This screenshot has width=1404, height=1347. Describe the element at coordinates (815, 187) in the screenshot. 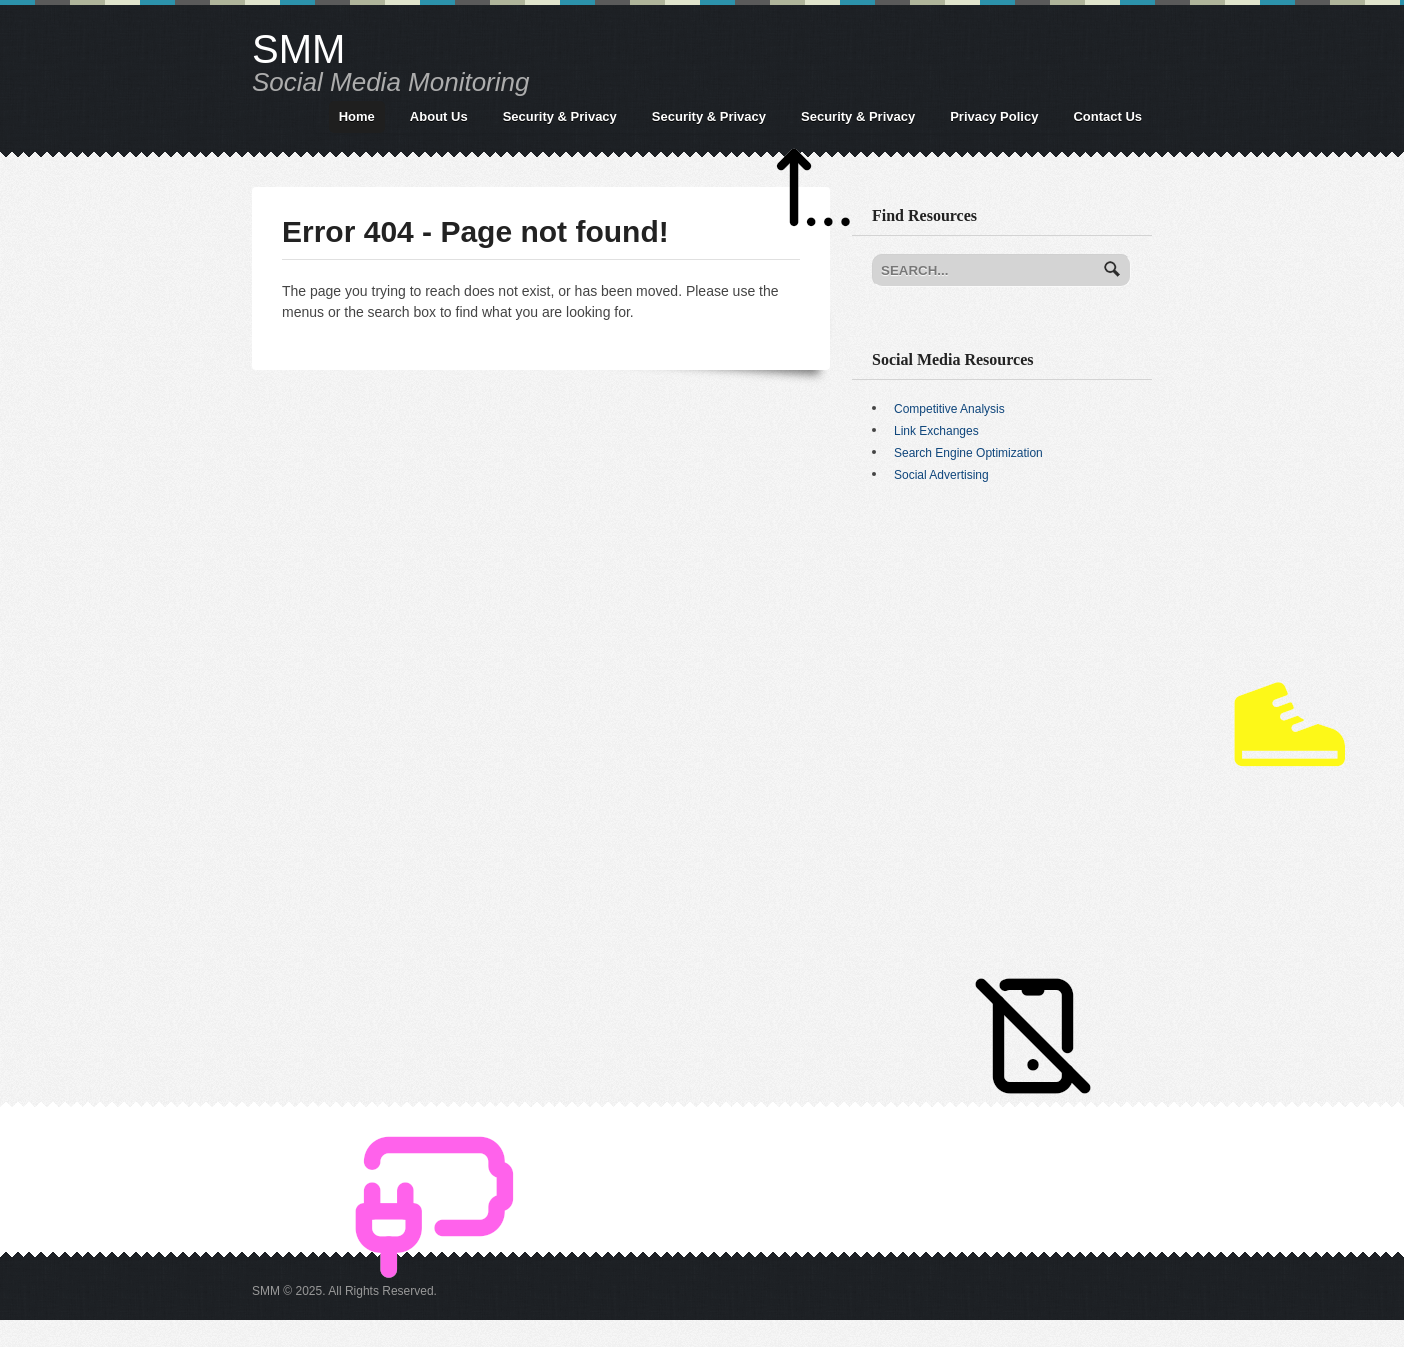

I see `represents the y-axis in a chart or graph` at that location.